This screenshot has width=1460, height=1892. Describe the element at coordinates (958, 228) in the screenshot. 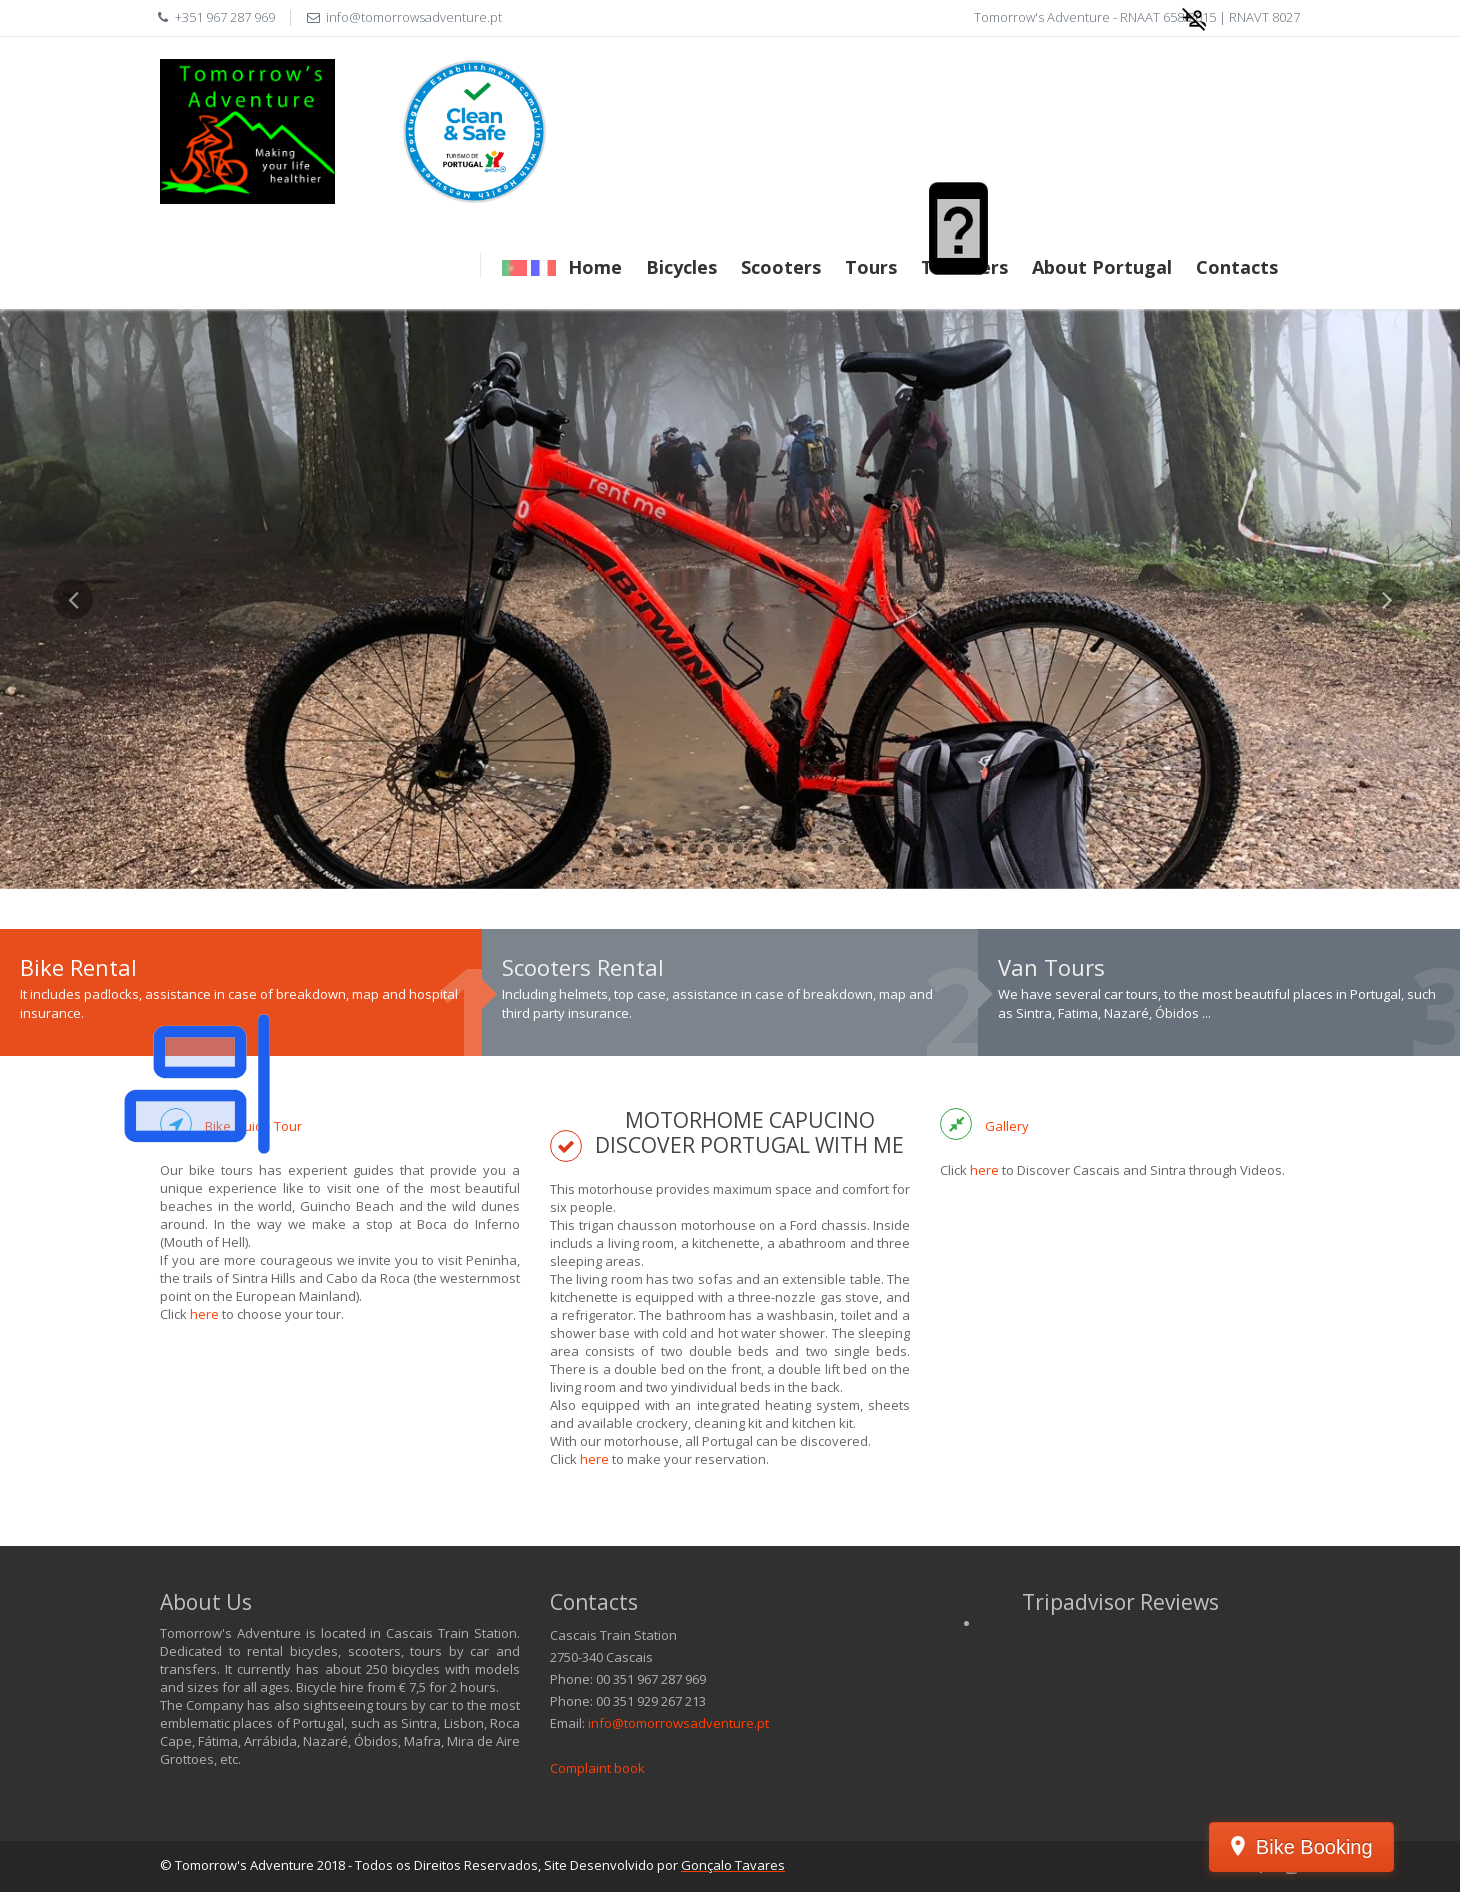

I see `unknown or unrecognized device connected` at that location.